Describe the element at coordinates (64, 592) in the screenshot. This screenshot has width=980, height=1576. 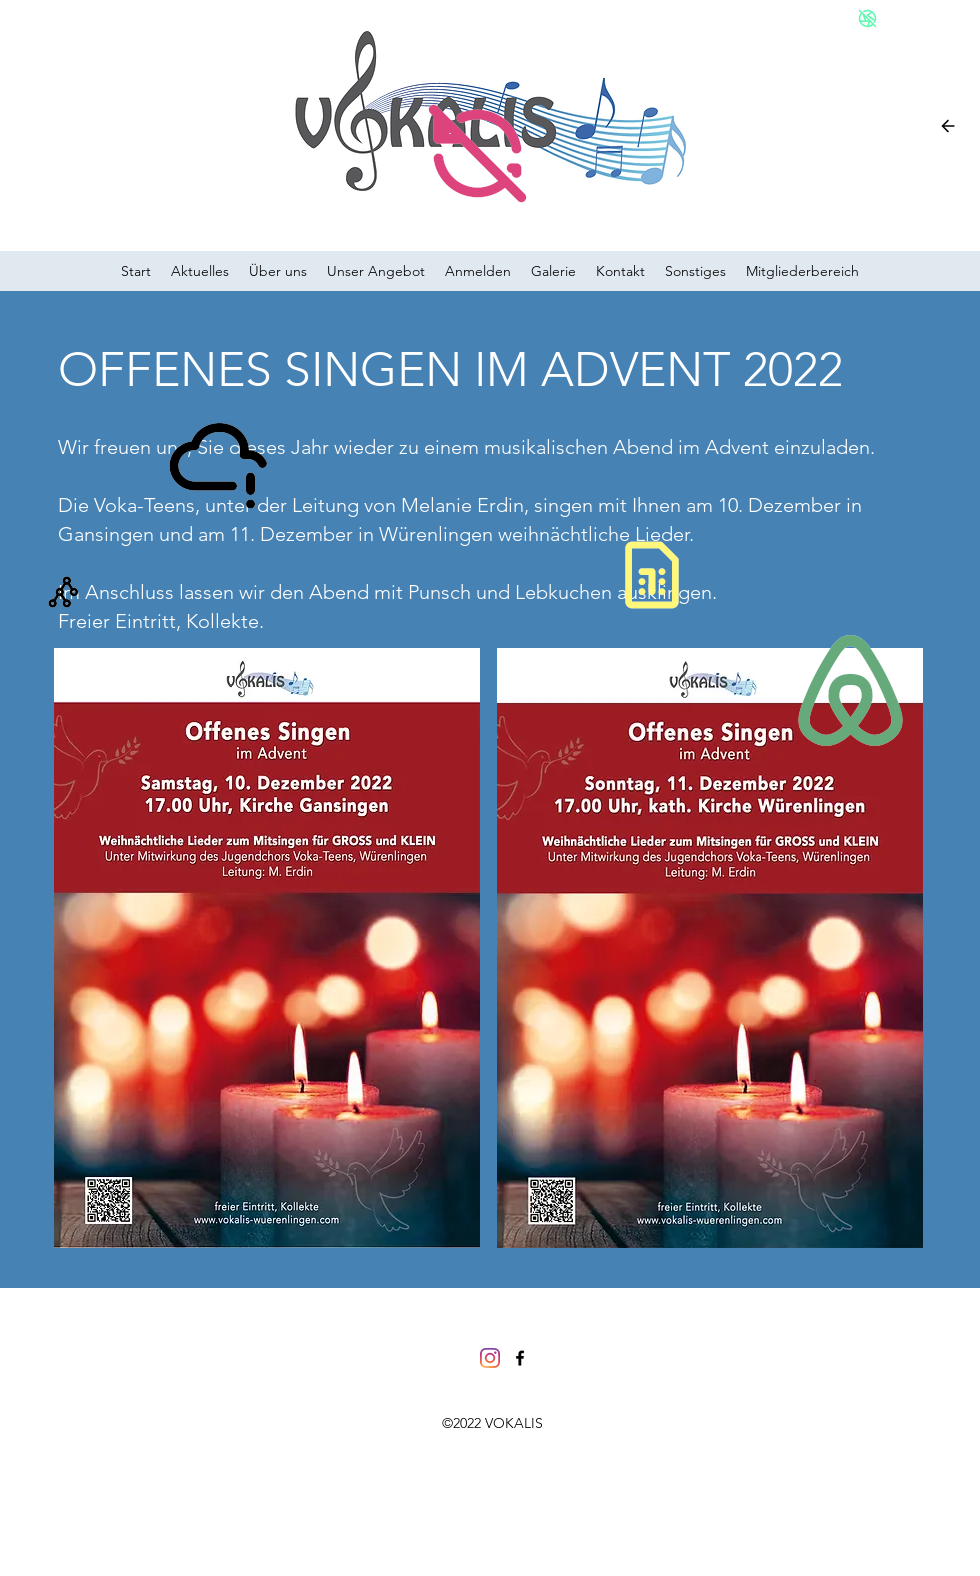
I see `view hierarchical data structure` at that location.